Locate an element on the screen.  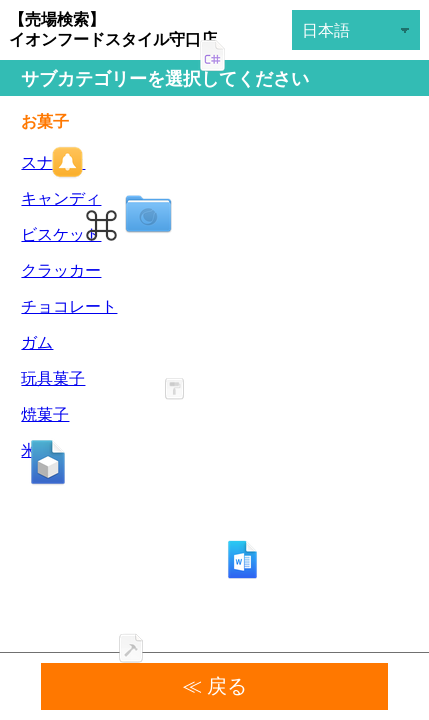
a C# source code file is located at coordinates (212, 55).